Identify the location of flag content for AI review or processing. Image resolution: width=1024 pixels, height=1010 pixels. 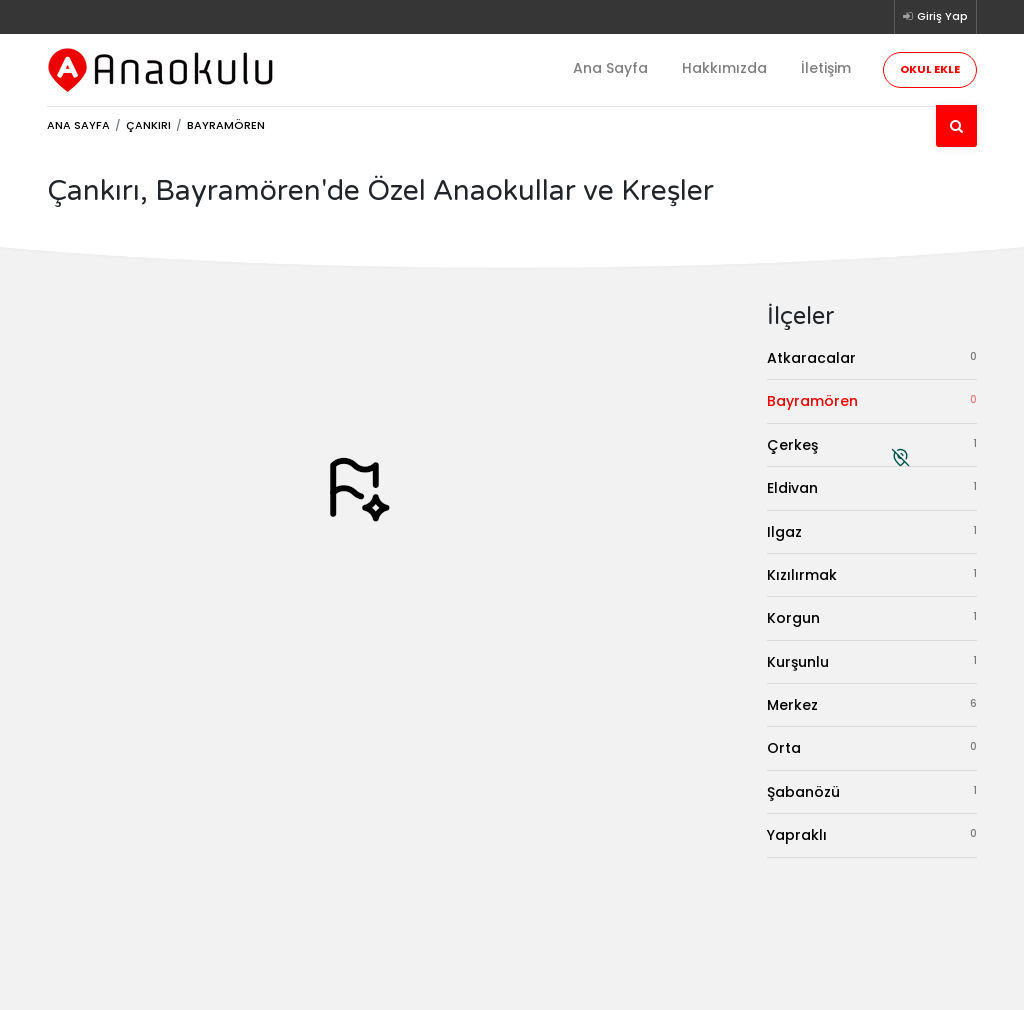
(354, 486).